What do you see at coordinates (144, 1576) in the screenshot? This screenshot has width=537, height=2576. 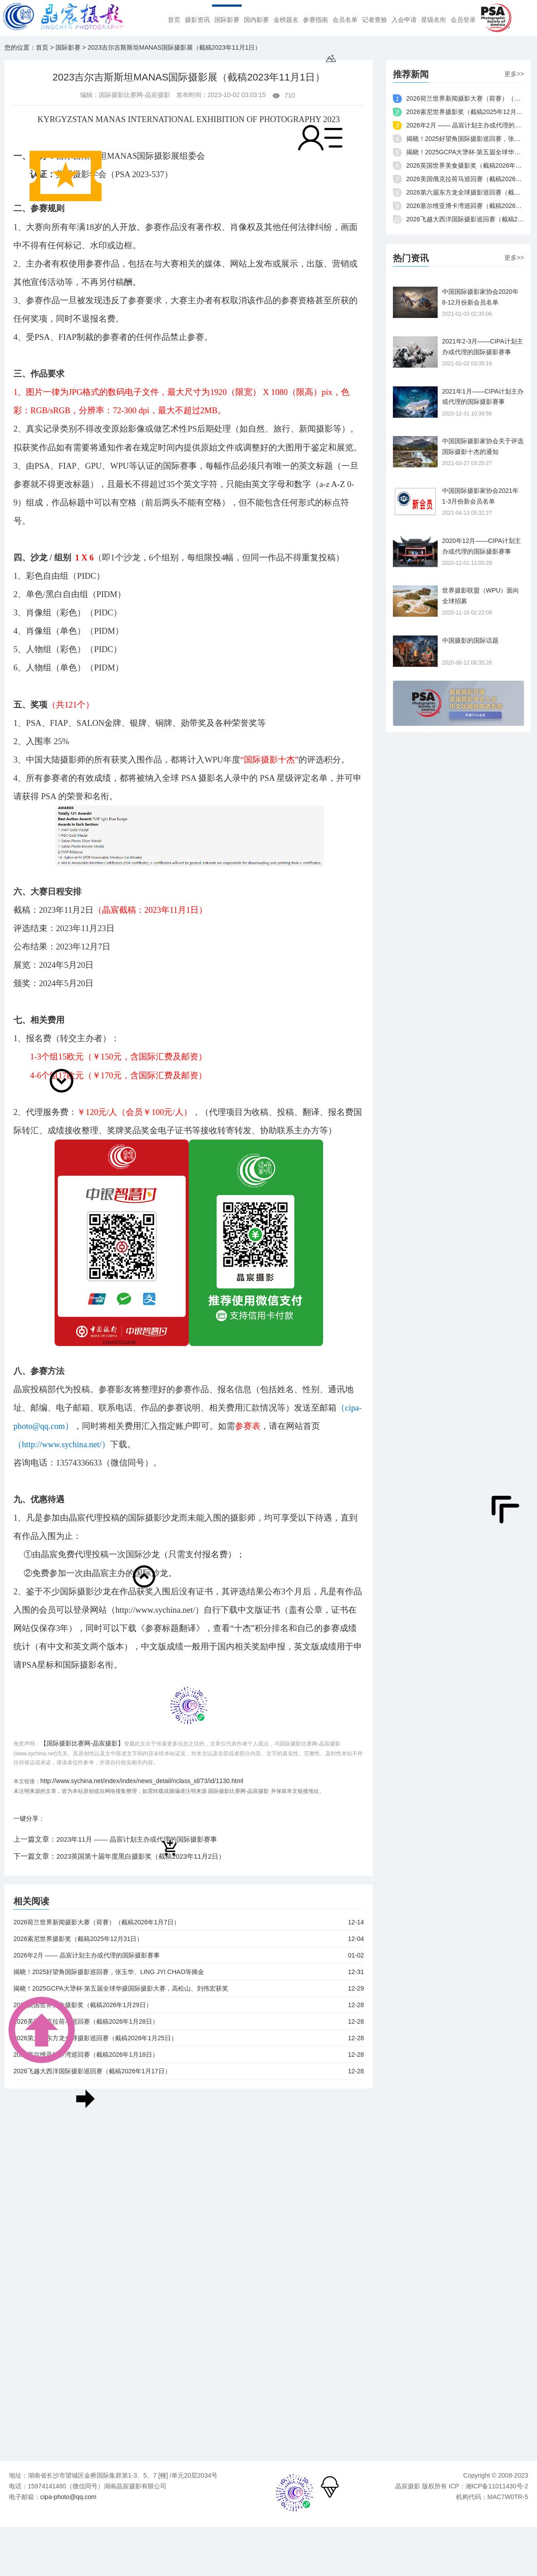 I see `scroll up or return to top of page` at bounding box center [144, 1576].